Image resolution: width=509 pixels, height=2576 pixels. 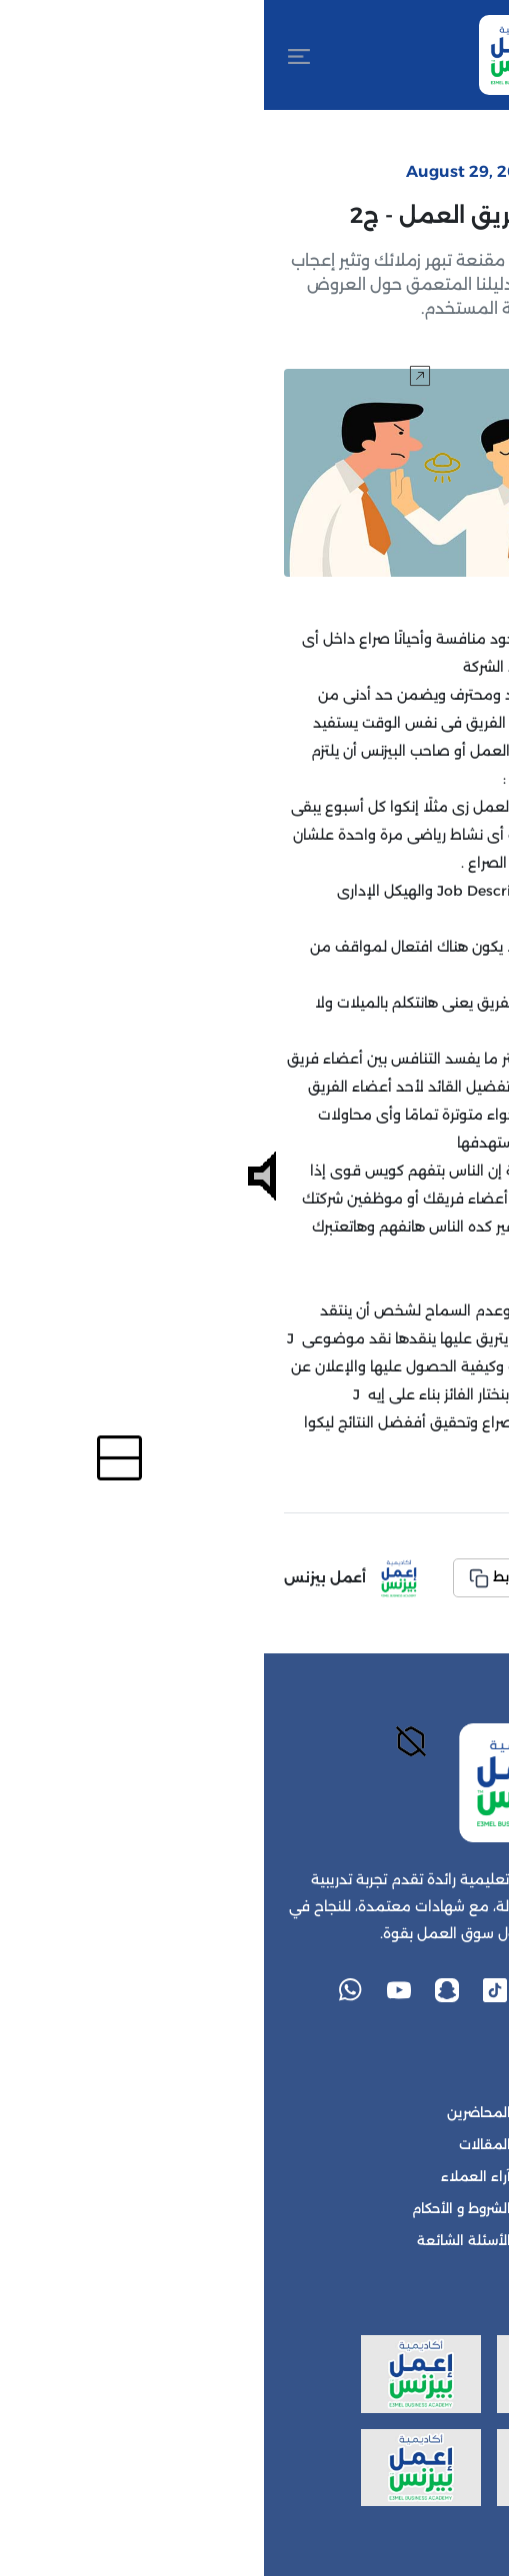 What do you see at coordinates (442, 467) in the screenshot?
I see `access sci-fi or space-themed content` at bounding box center [442, 467].